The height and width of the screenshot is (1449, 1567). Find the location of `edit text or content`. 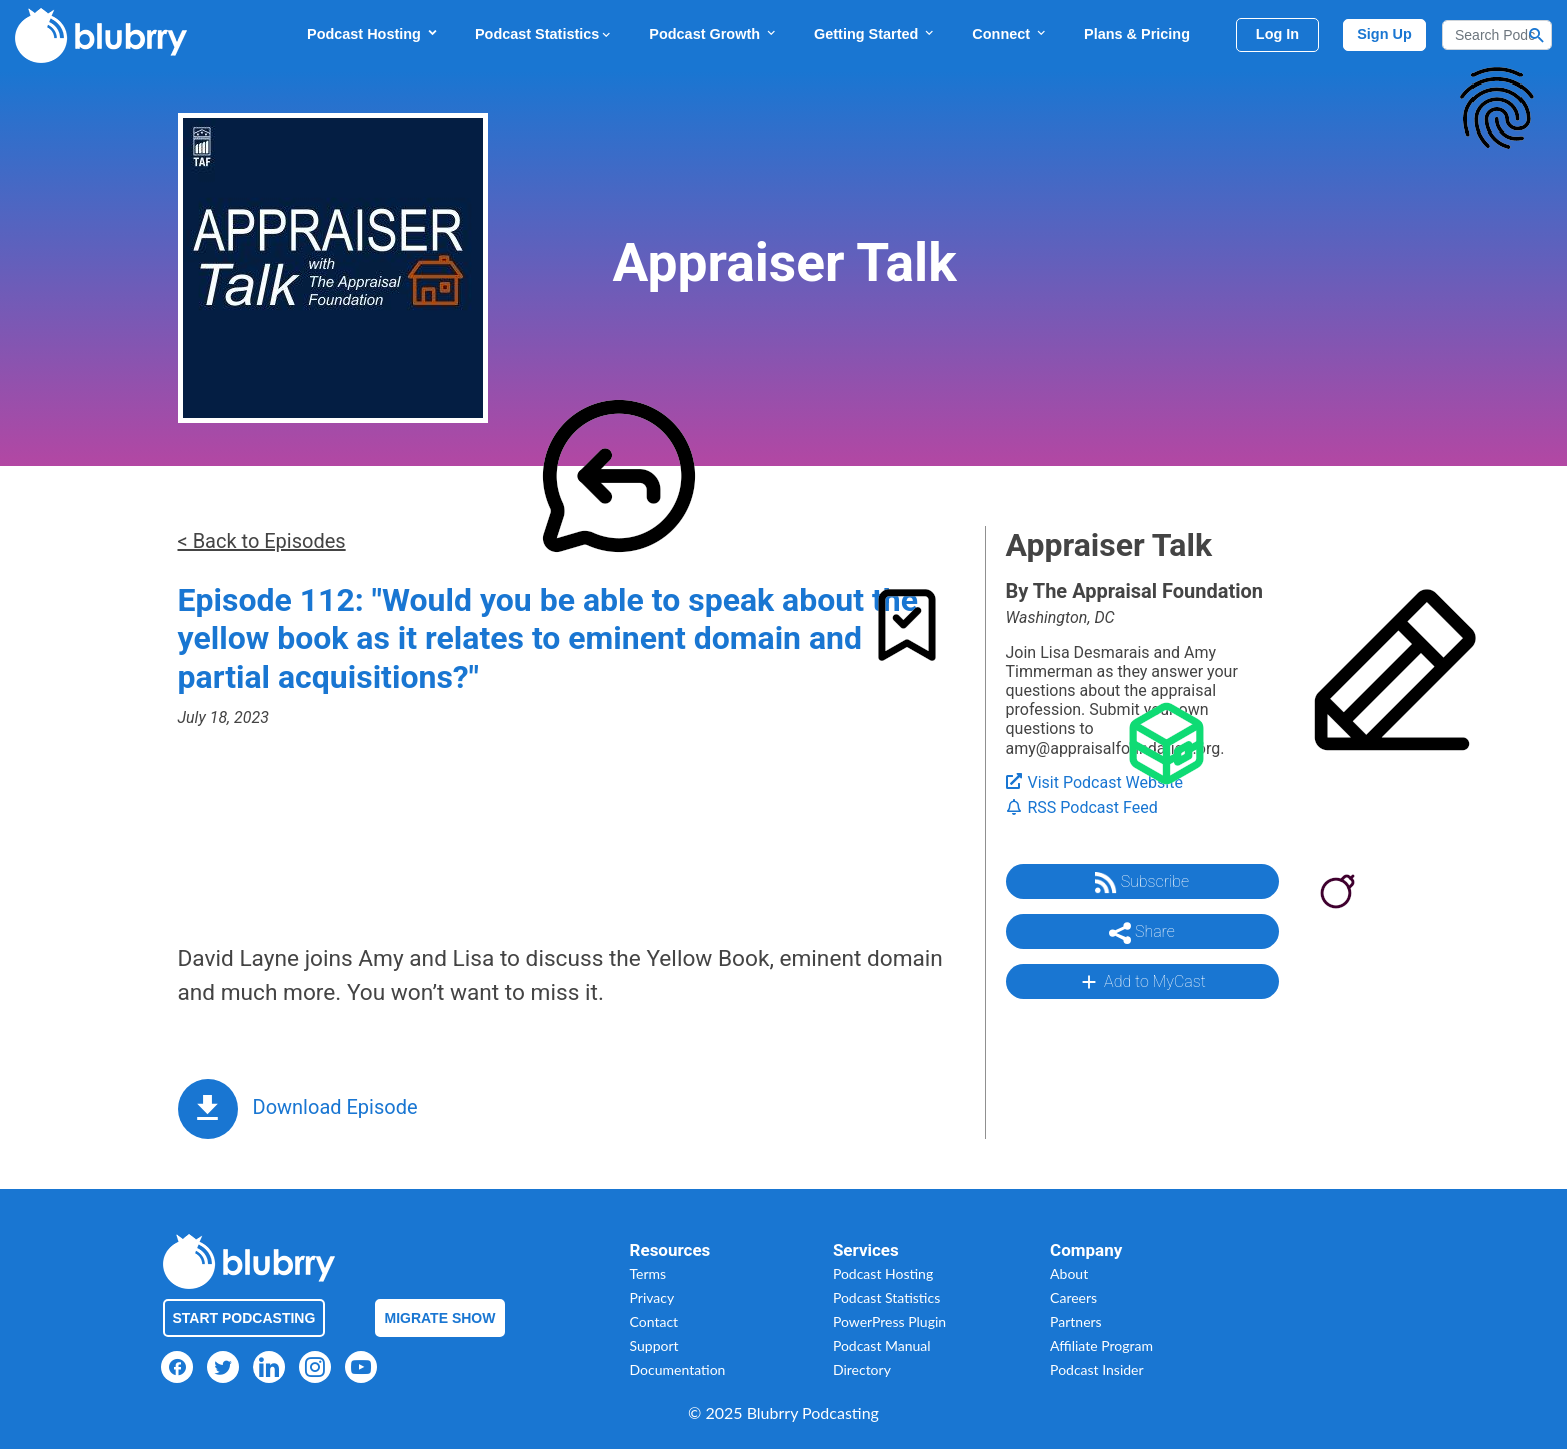

edit text or content is located at coordinates (1392, 673).